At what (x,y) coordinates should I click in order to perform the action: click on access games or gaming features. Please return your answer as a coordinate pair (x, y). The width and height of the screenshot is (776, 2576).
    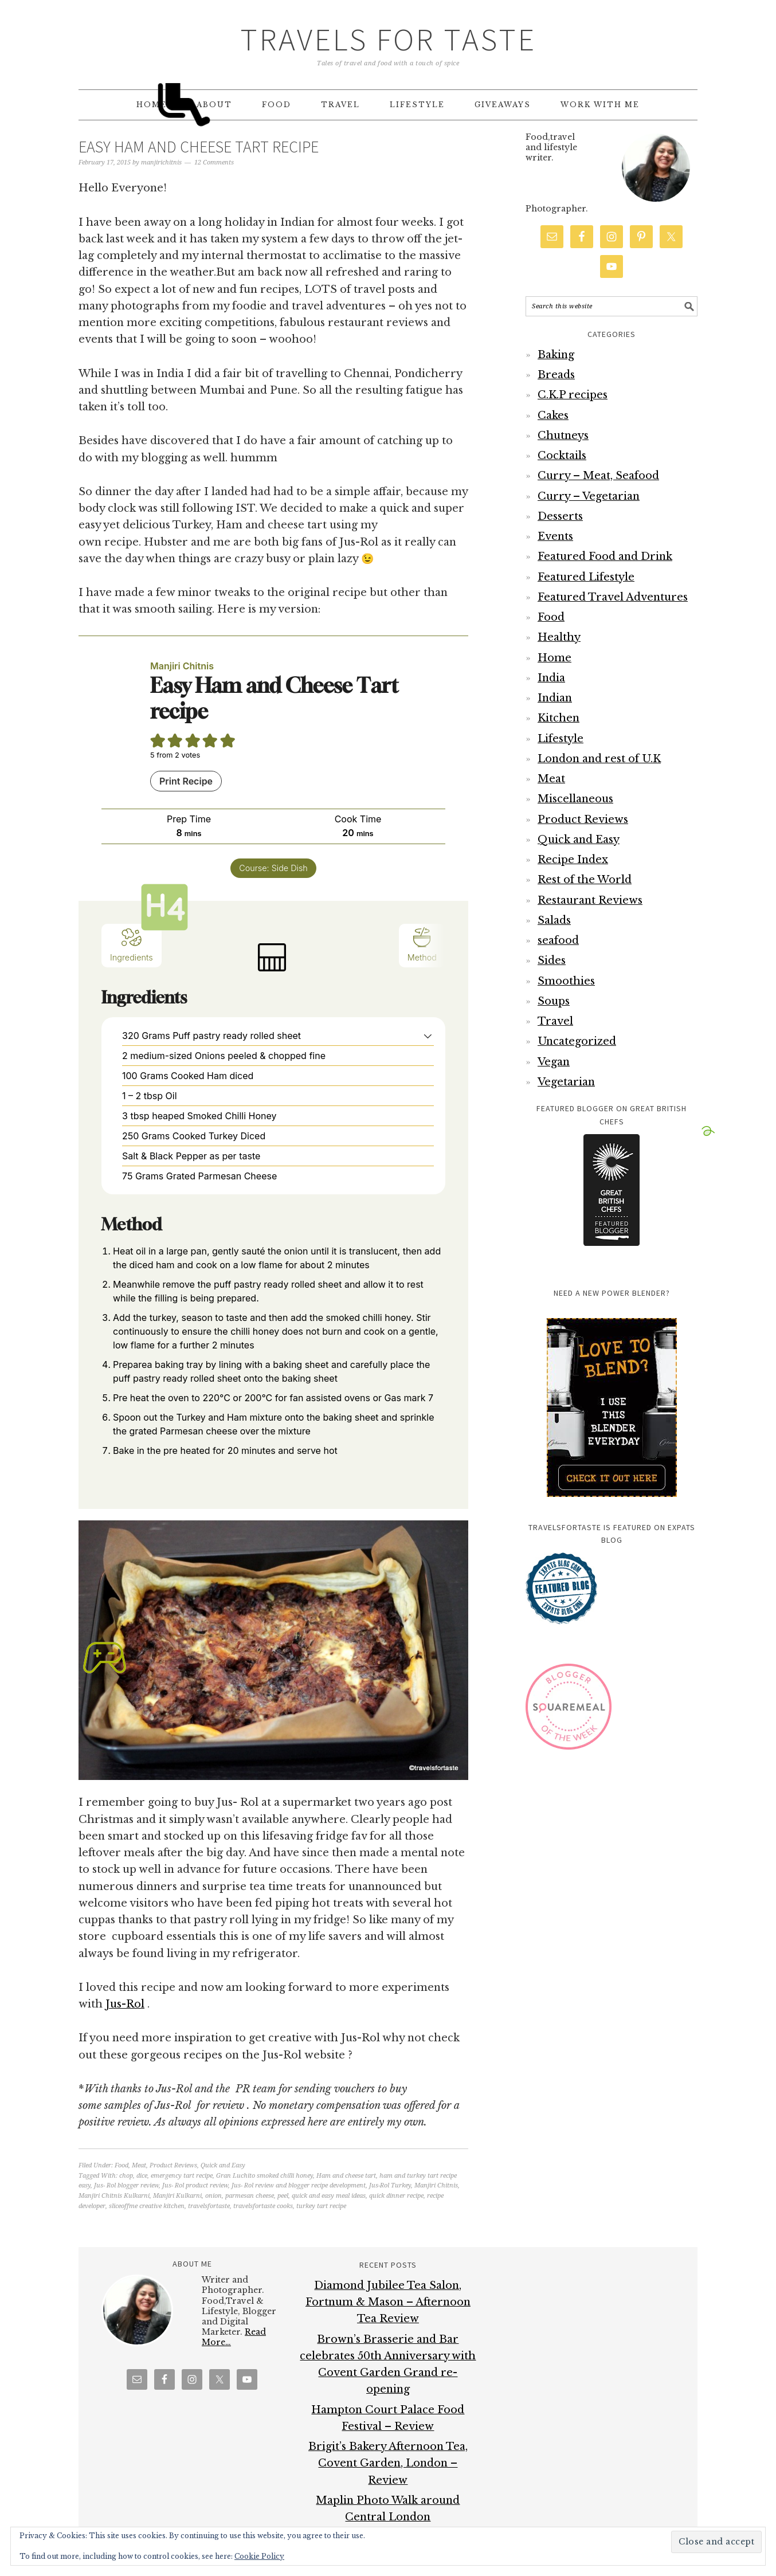
    Looking at the image, I should click on (104, 1657).